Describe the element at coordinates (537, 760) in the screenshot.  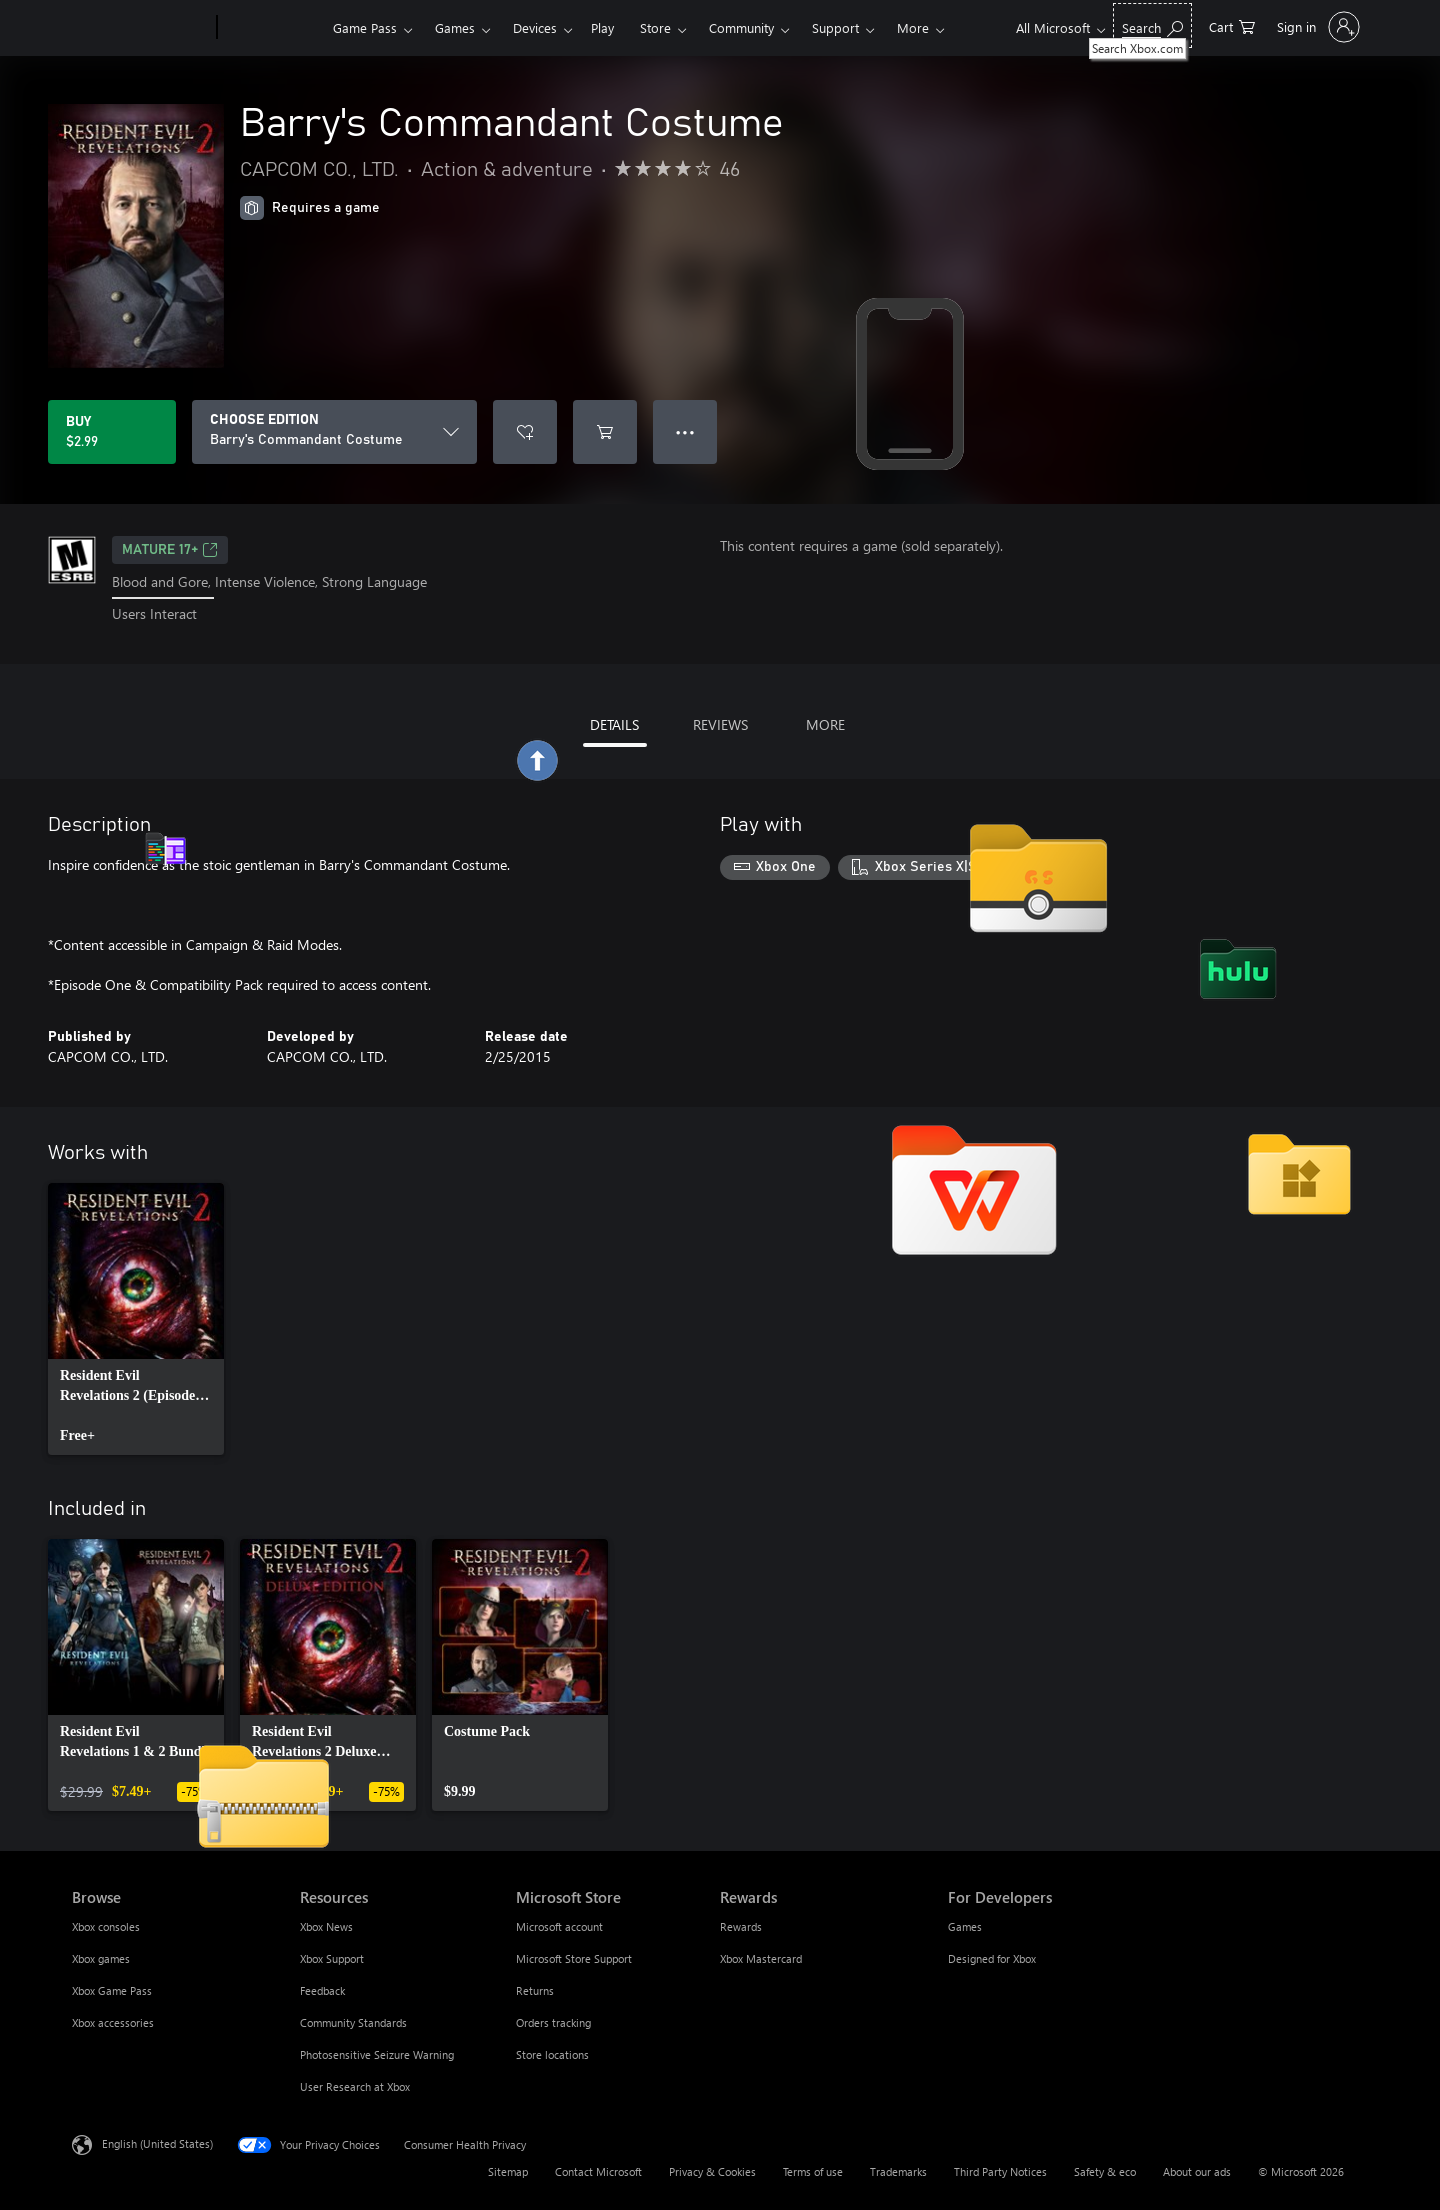
I see `indicates a version control update is available` at that location.